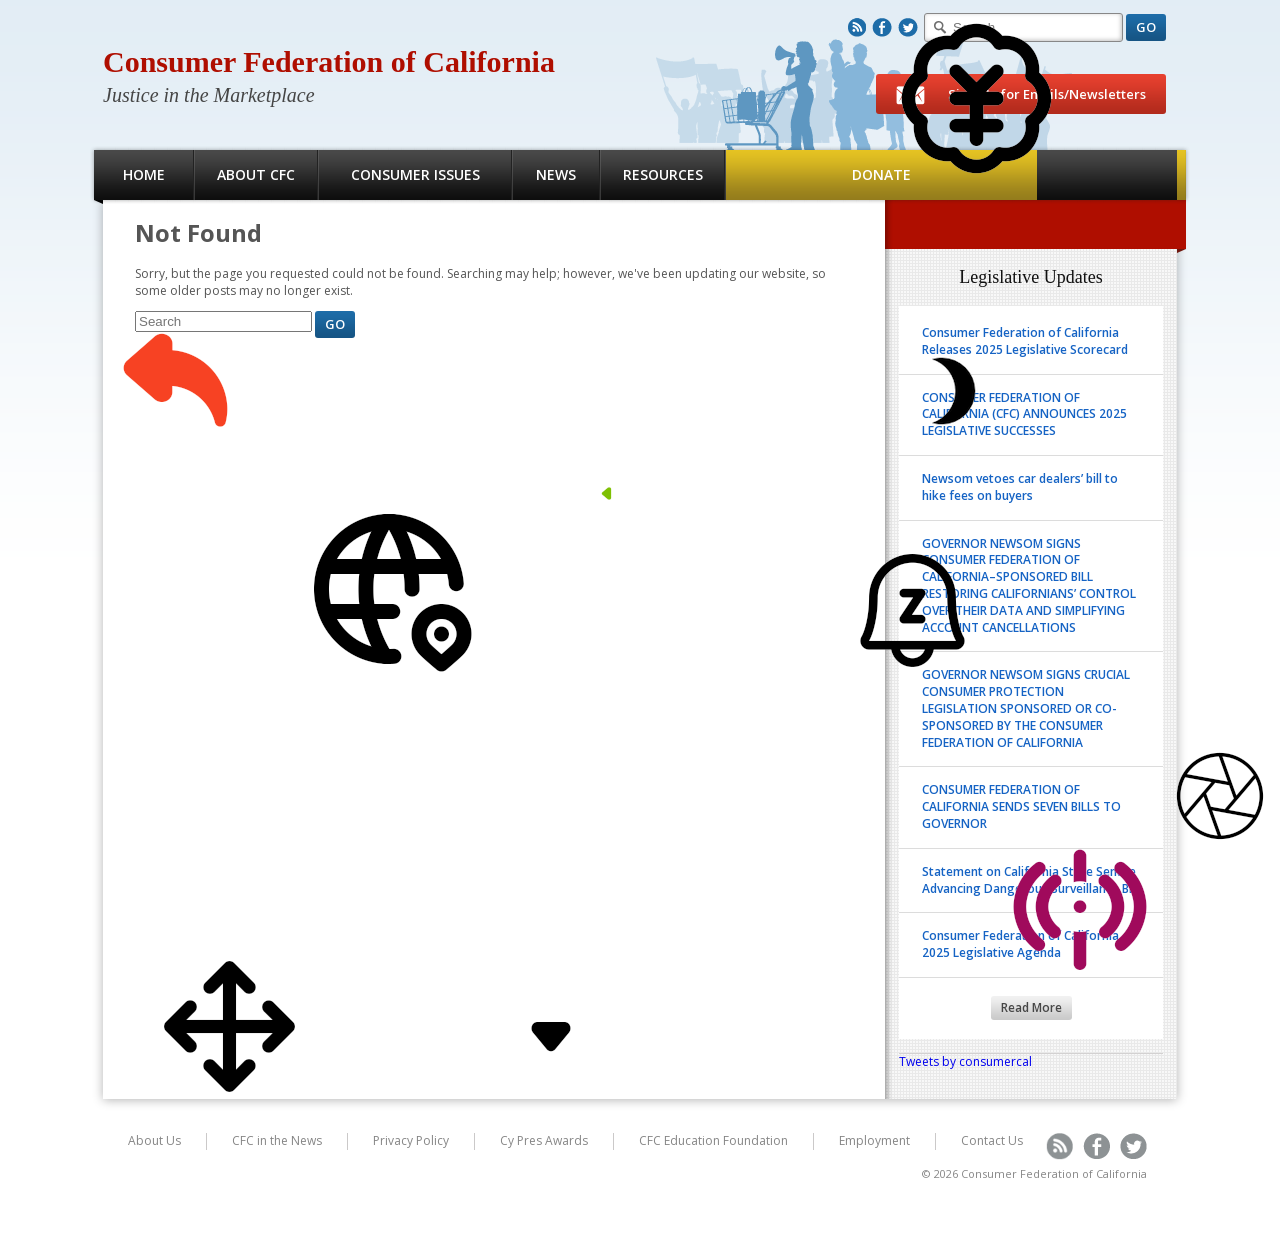  I want to click on move or reposition an element, so click(229, 1026).